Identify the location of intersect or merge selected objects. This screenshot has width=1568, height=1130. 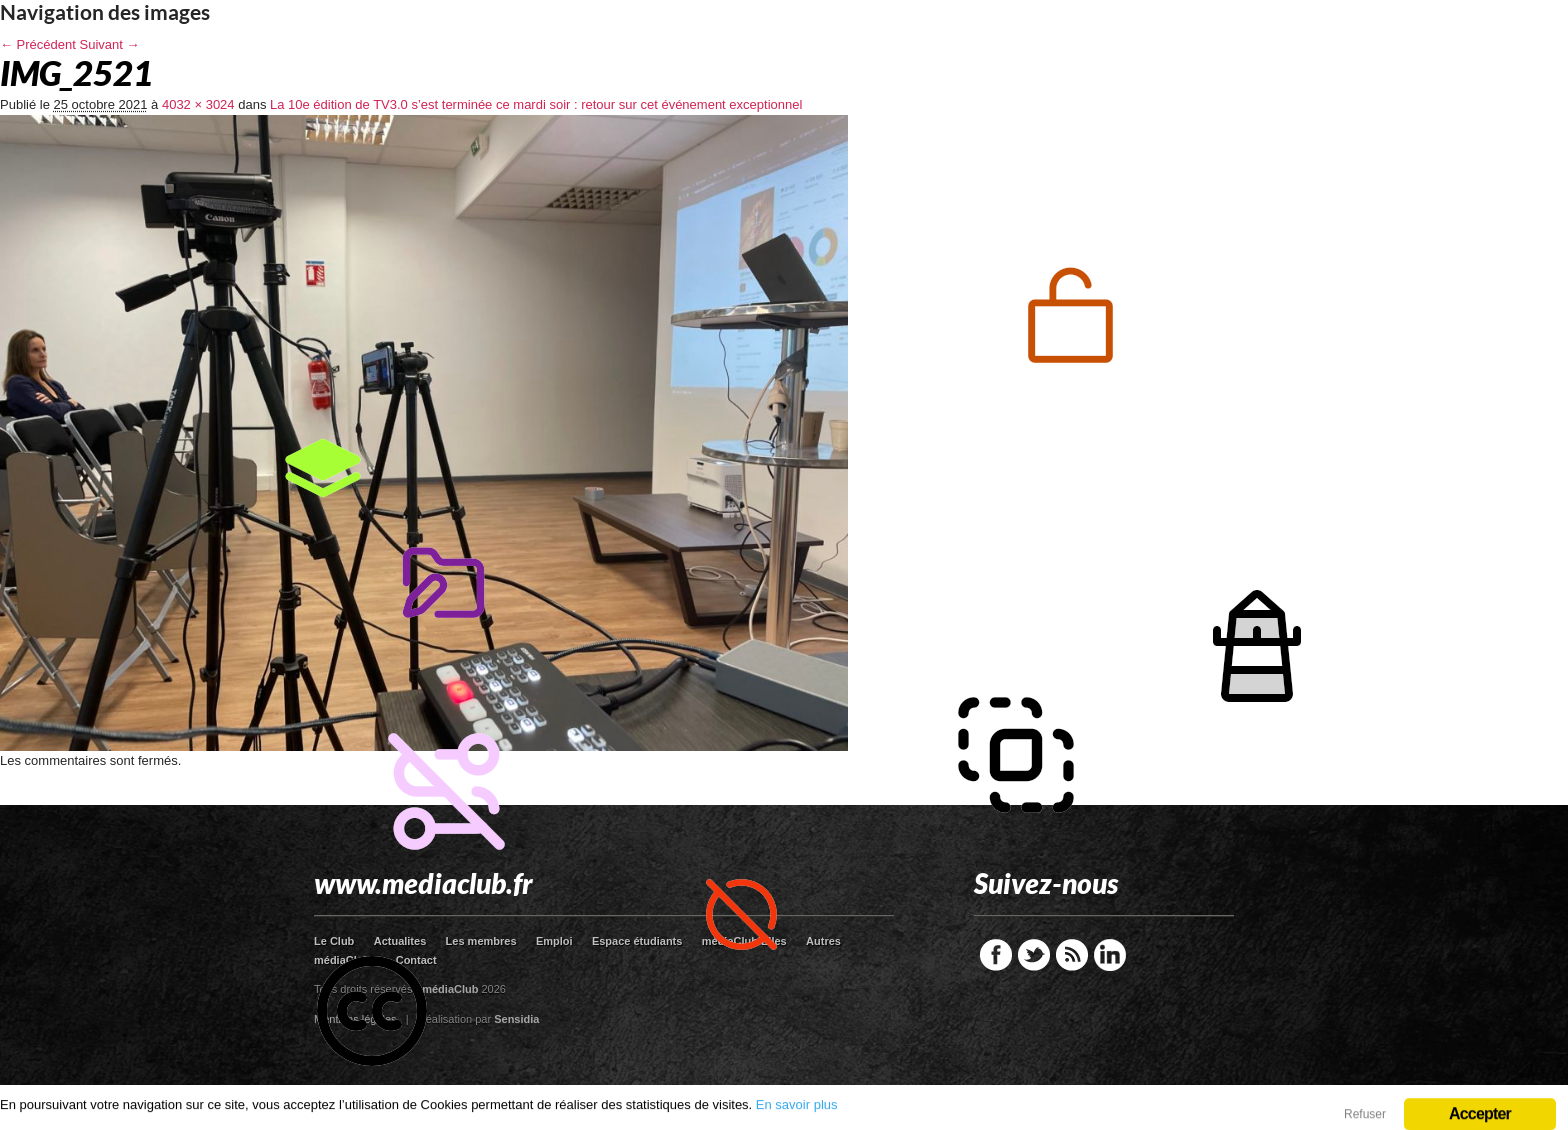
(1016, 755).